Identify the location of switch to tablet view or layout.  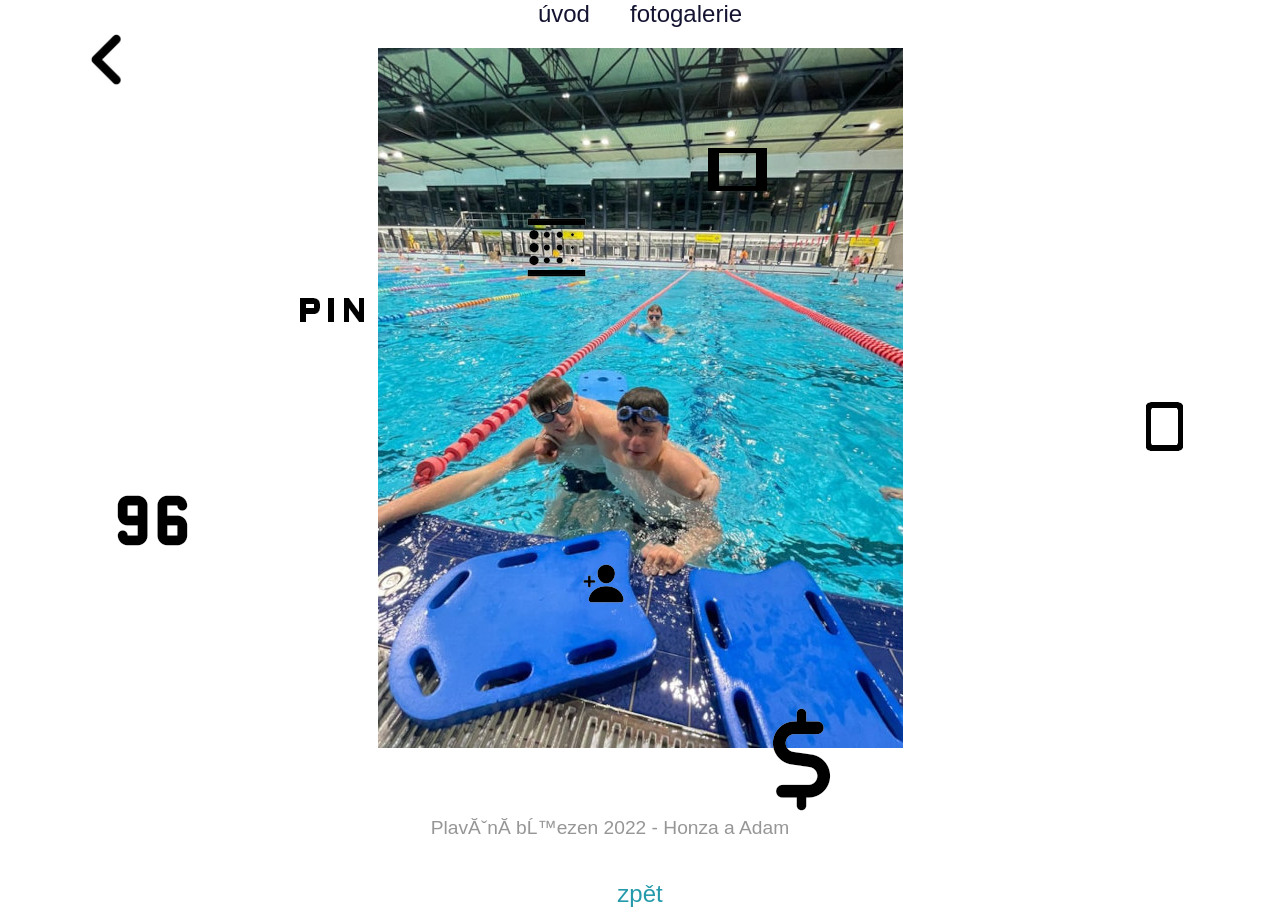
(737, 169).